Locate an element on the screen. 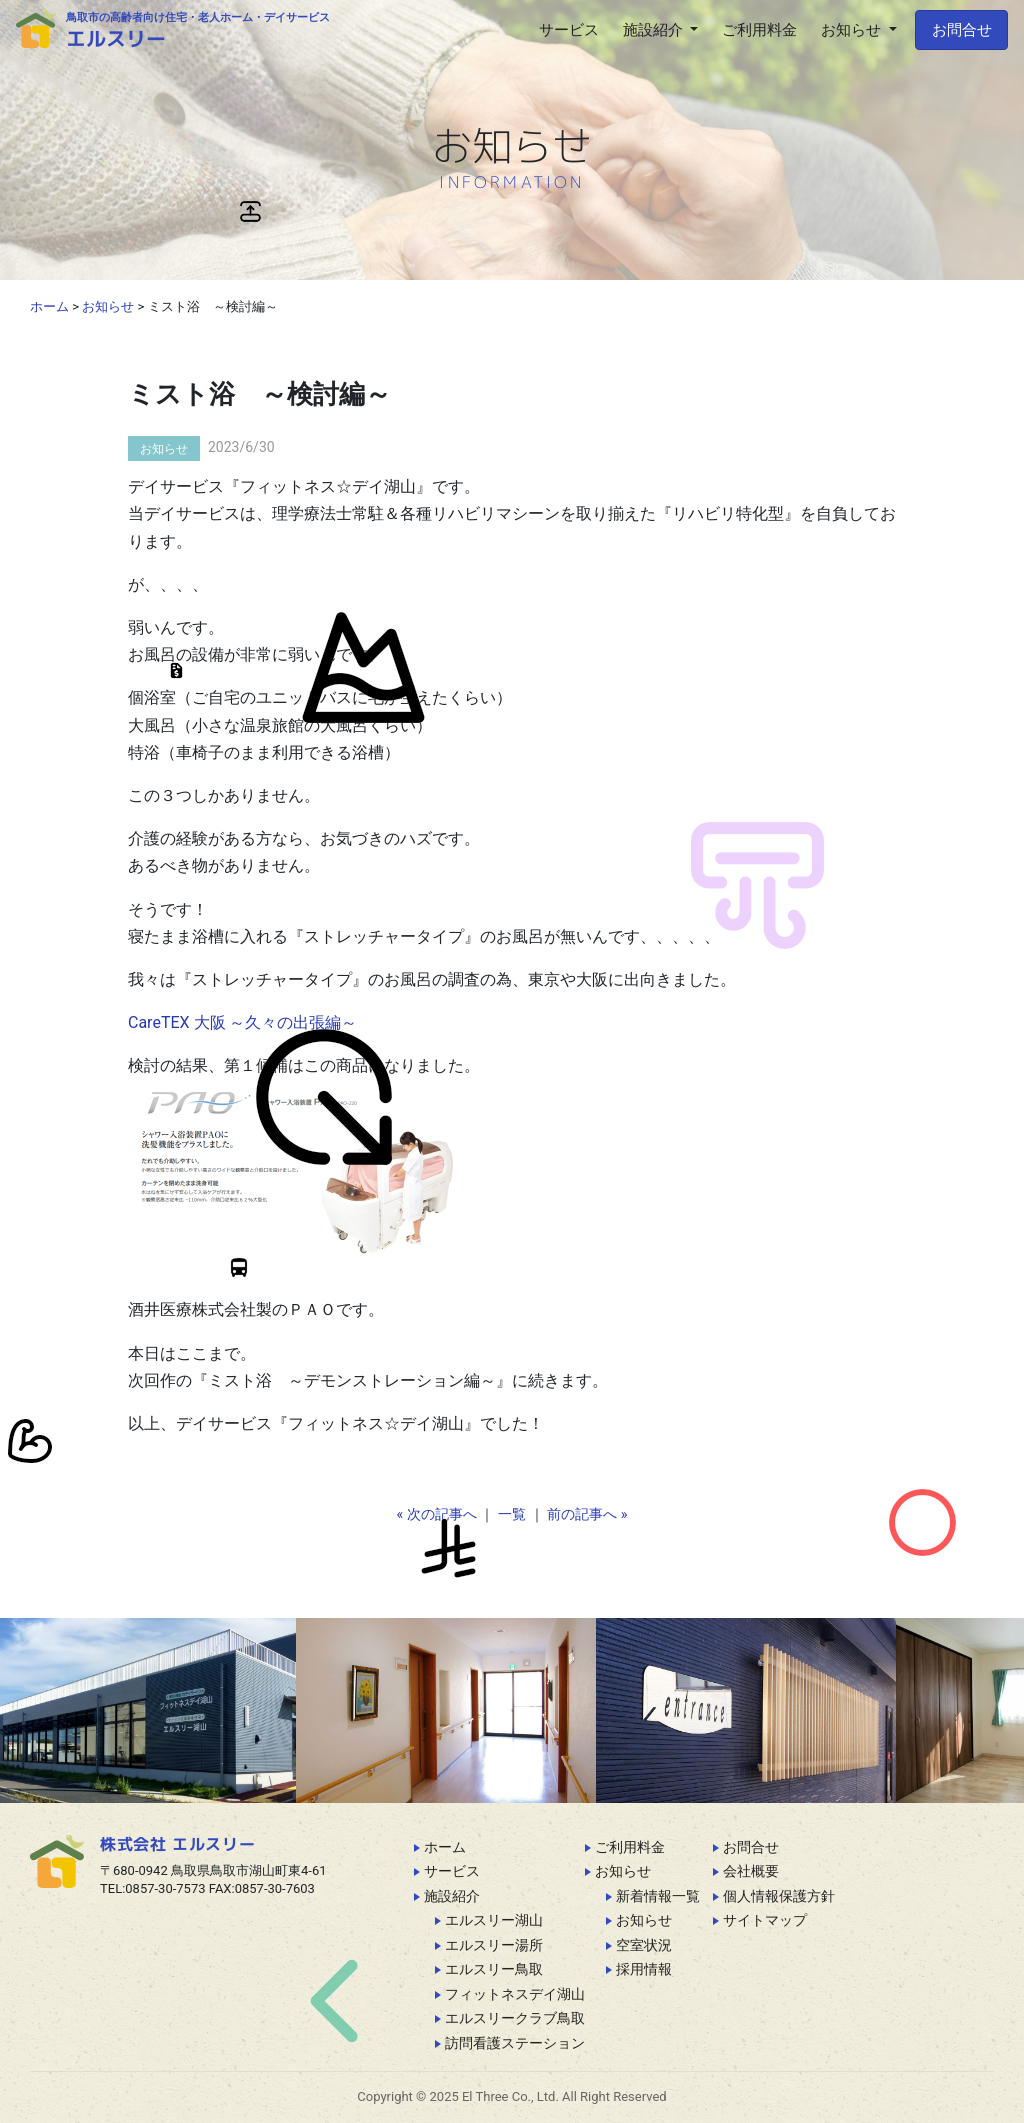  go back to the previous screen is located at coordinates (340, 2001).